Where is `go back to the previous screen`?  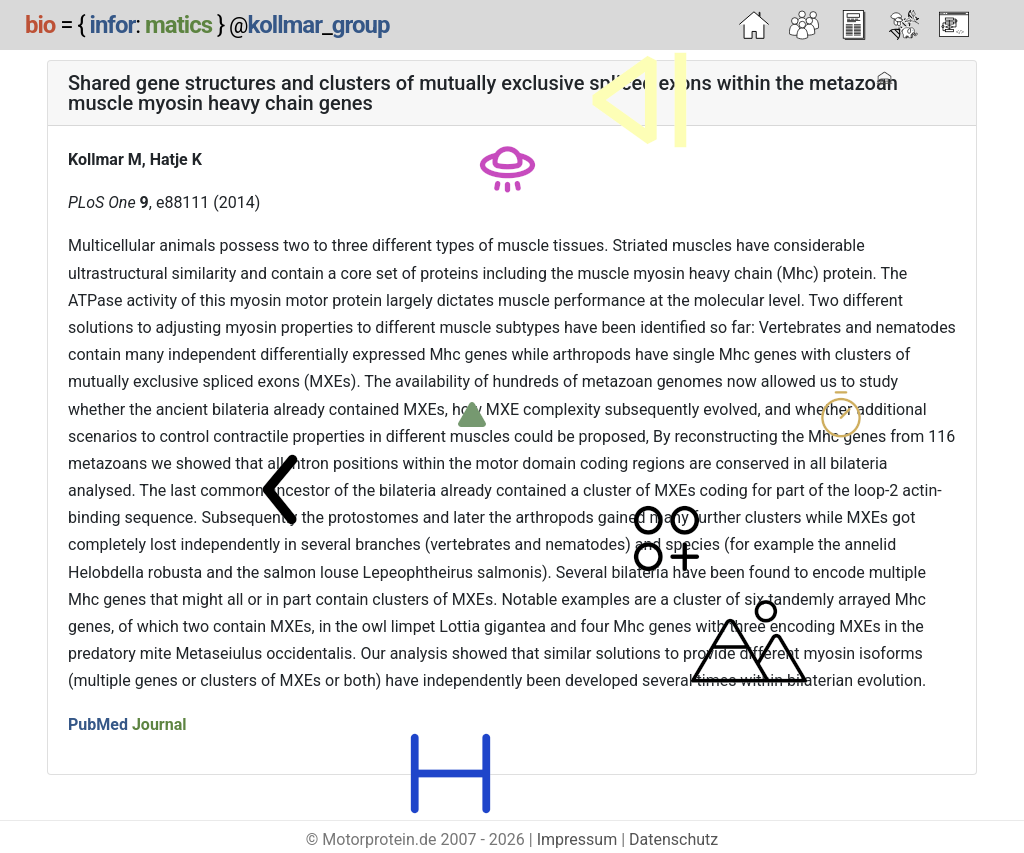
go back to the previous screen is located at coordinates (282, 489).